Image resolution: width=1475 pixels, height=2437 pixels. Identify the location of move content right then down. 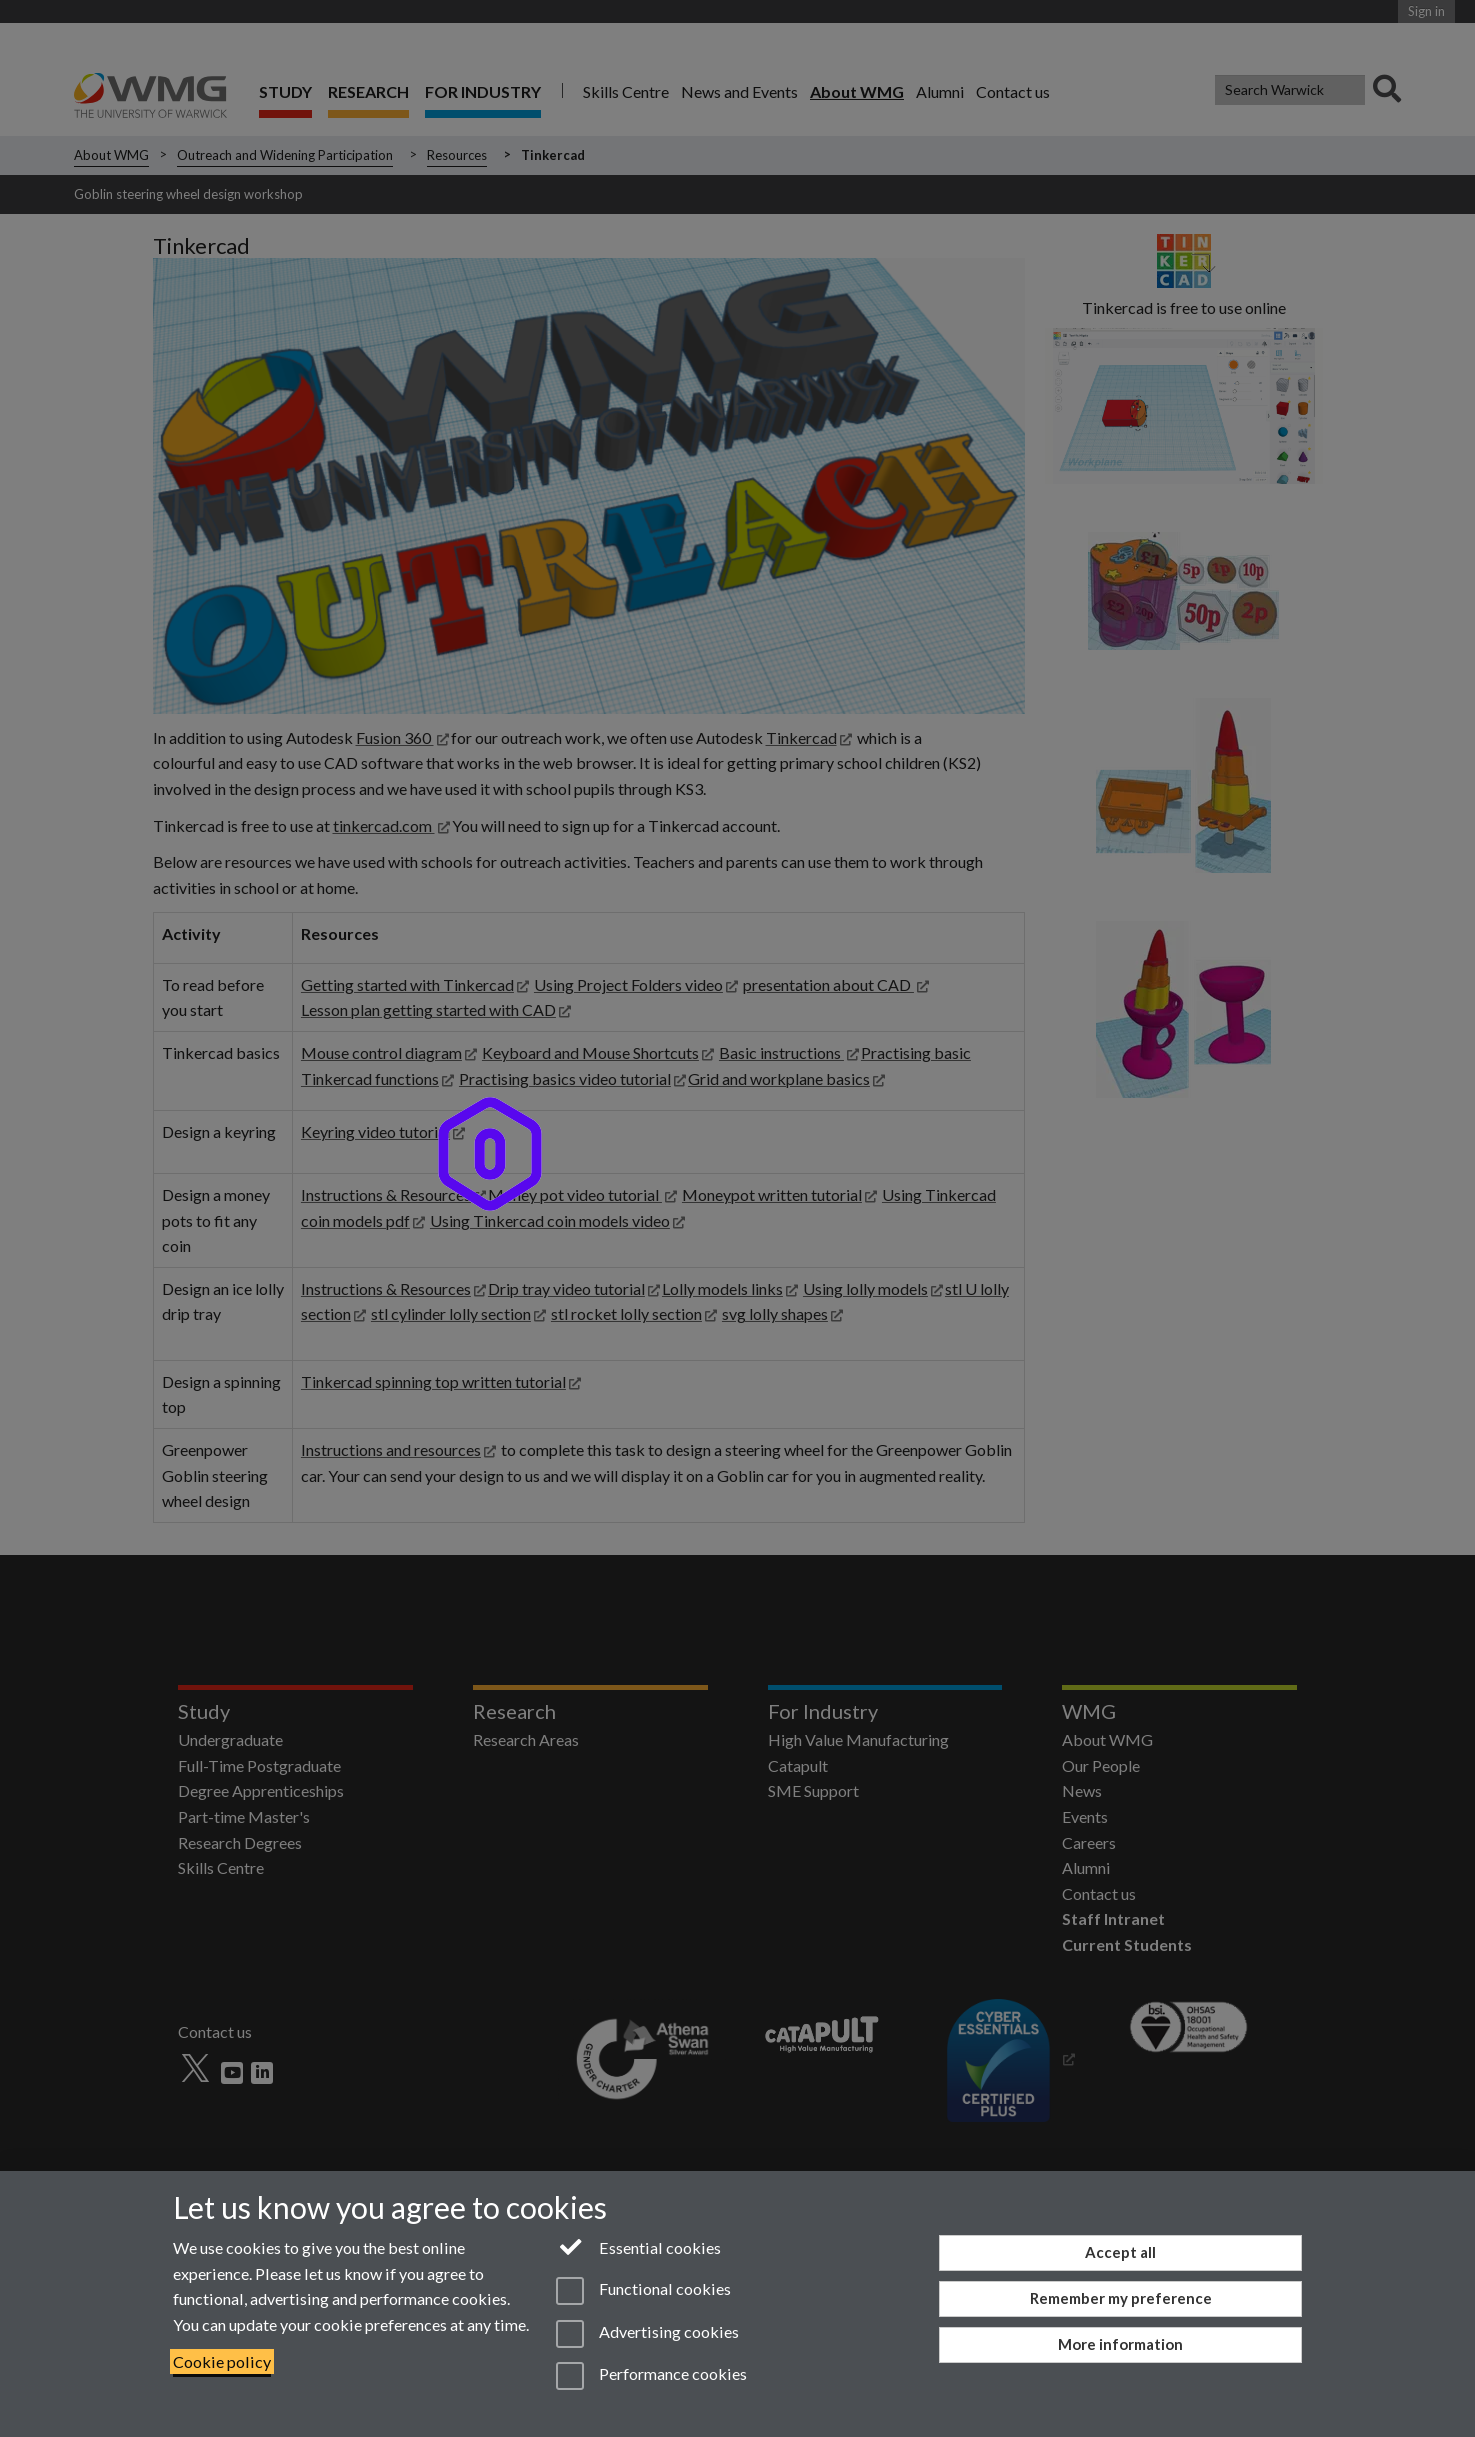
(1203, 262).